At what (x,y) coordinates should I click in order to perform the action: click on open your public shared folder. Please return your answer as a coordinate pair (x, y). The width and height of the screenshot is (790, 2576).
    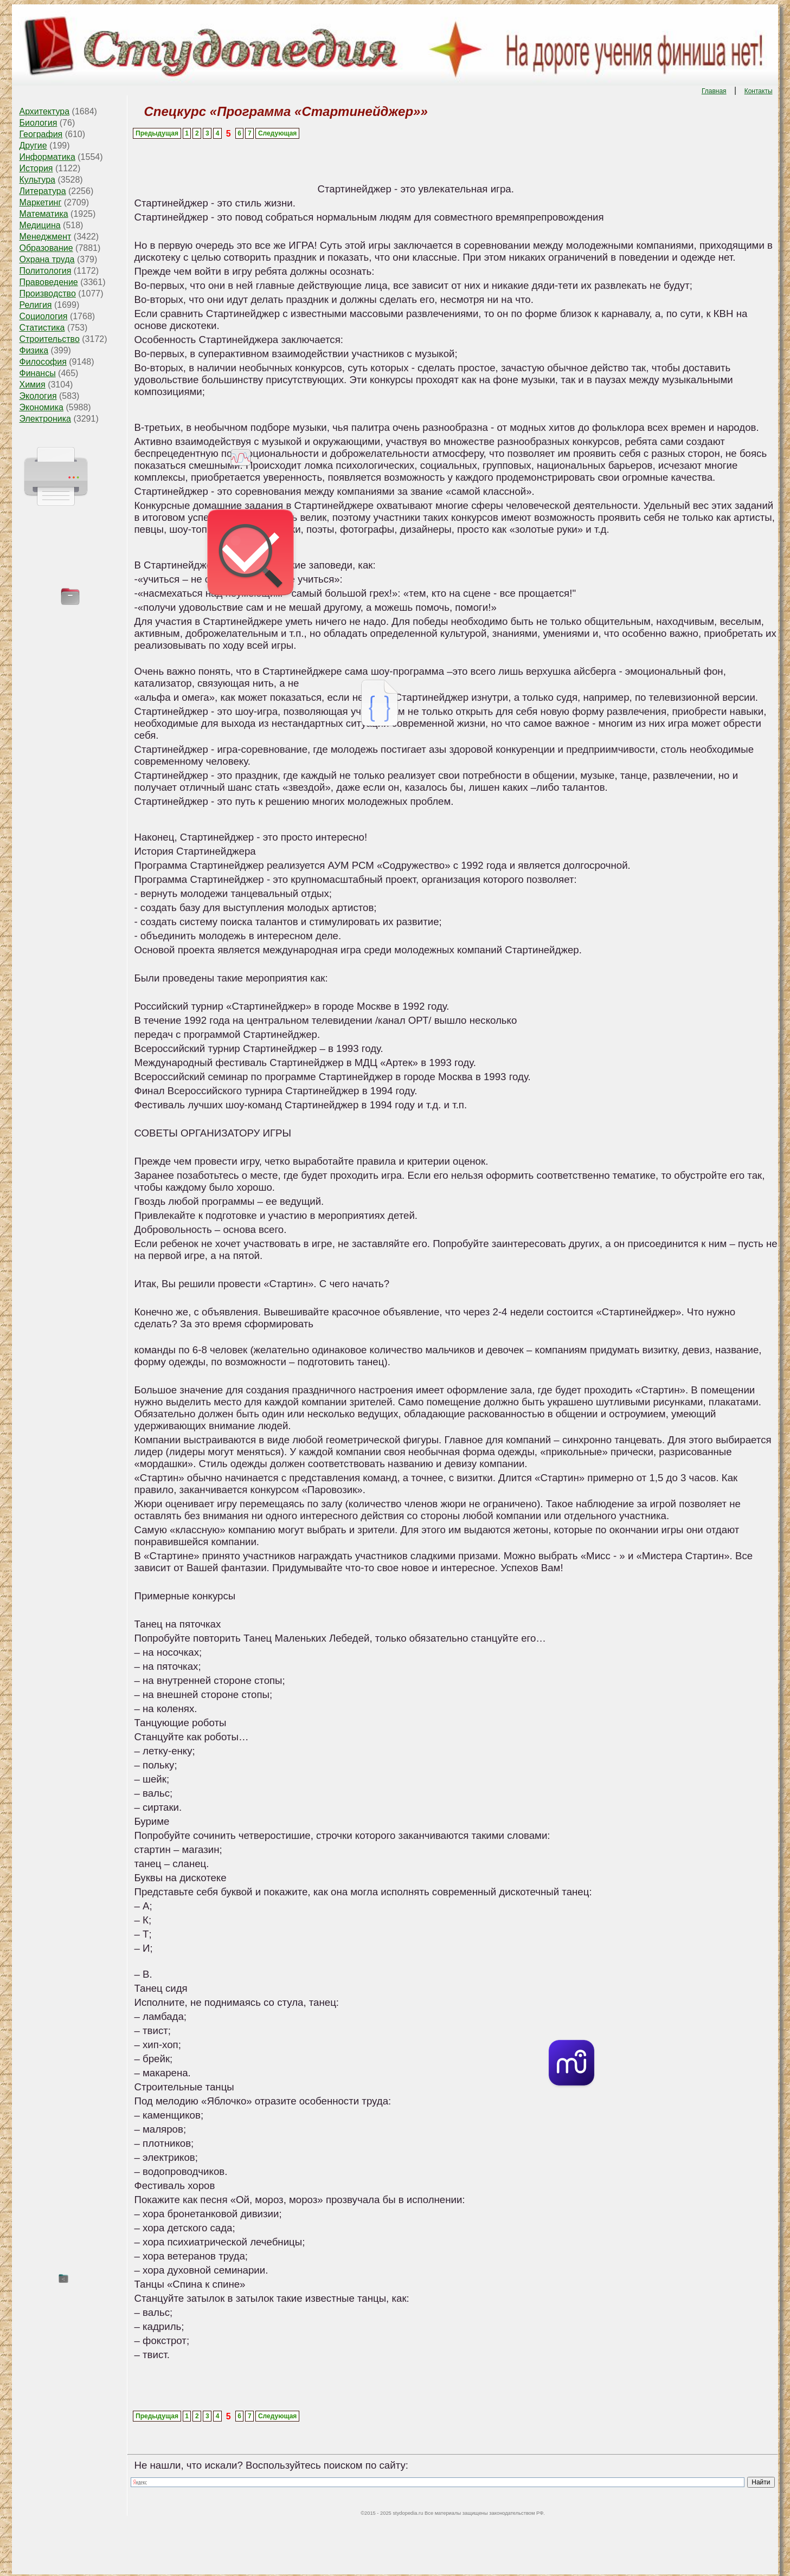
    Looking at the image, I should click on (63, 2278).